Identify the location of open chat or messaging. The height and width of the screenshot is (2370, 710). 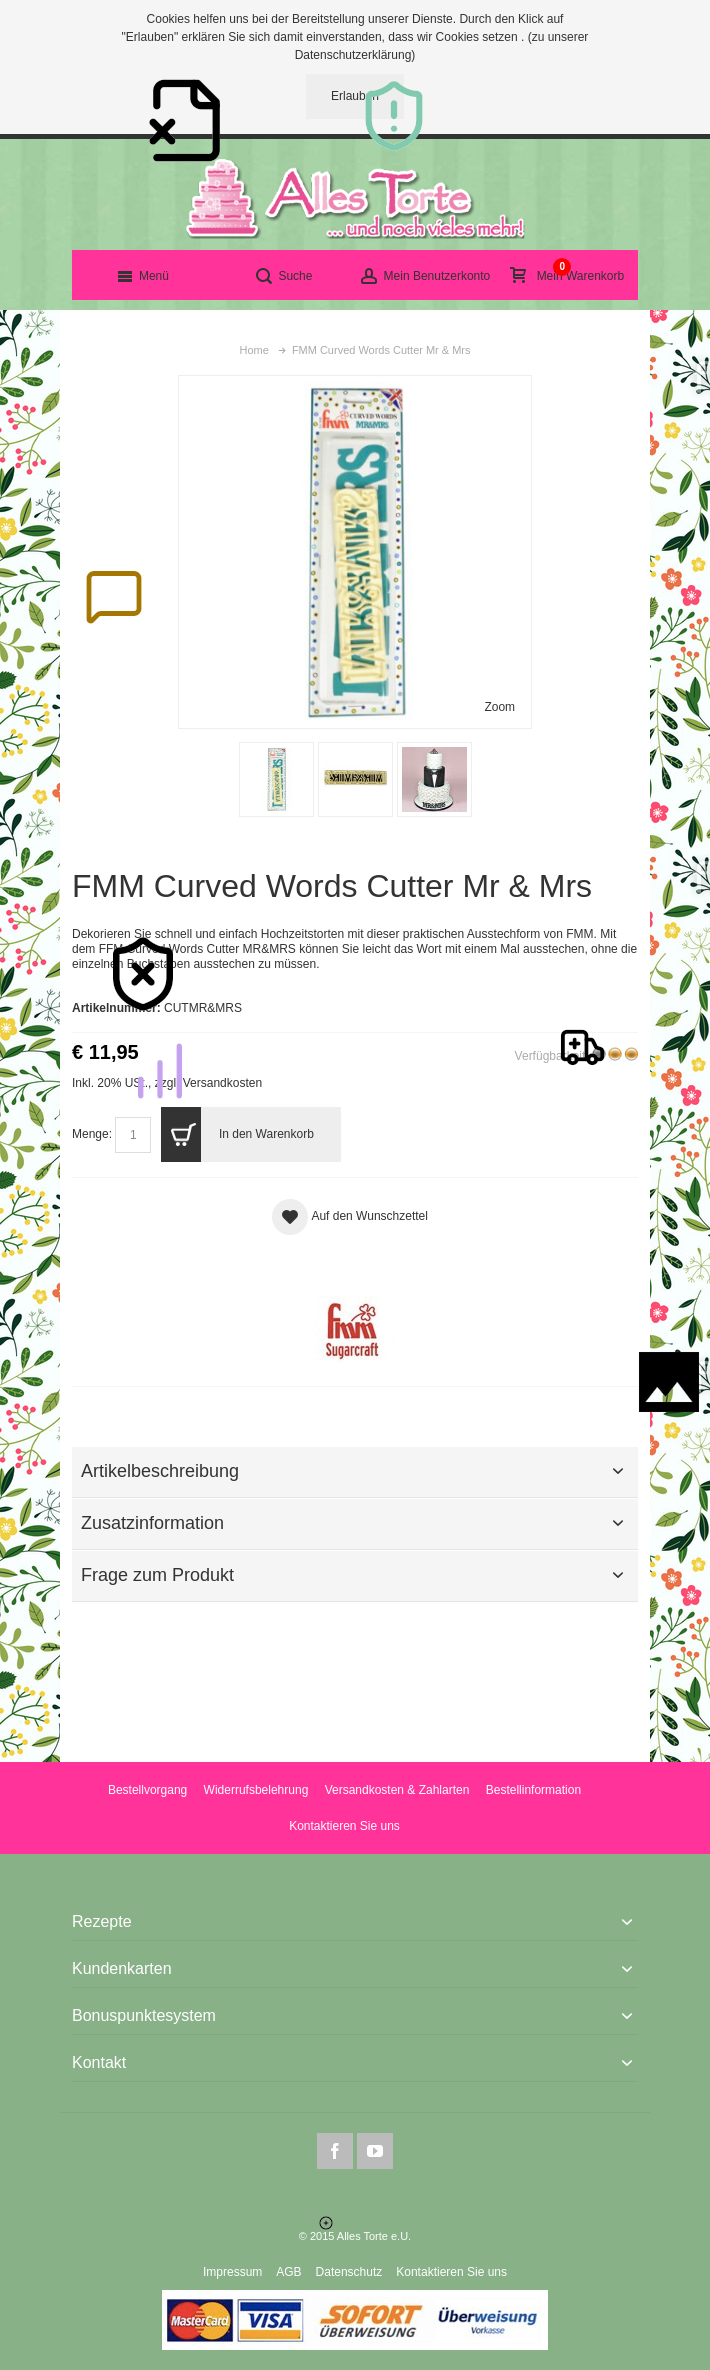
(114, 596).